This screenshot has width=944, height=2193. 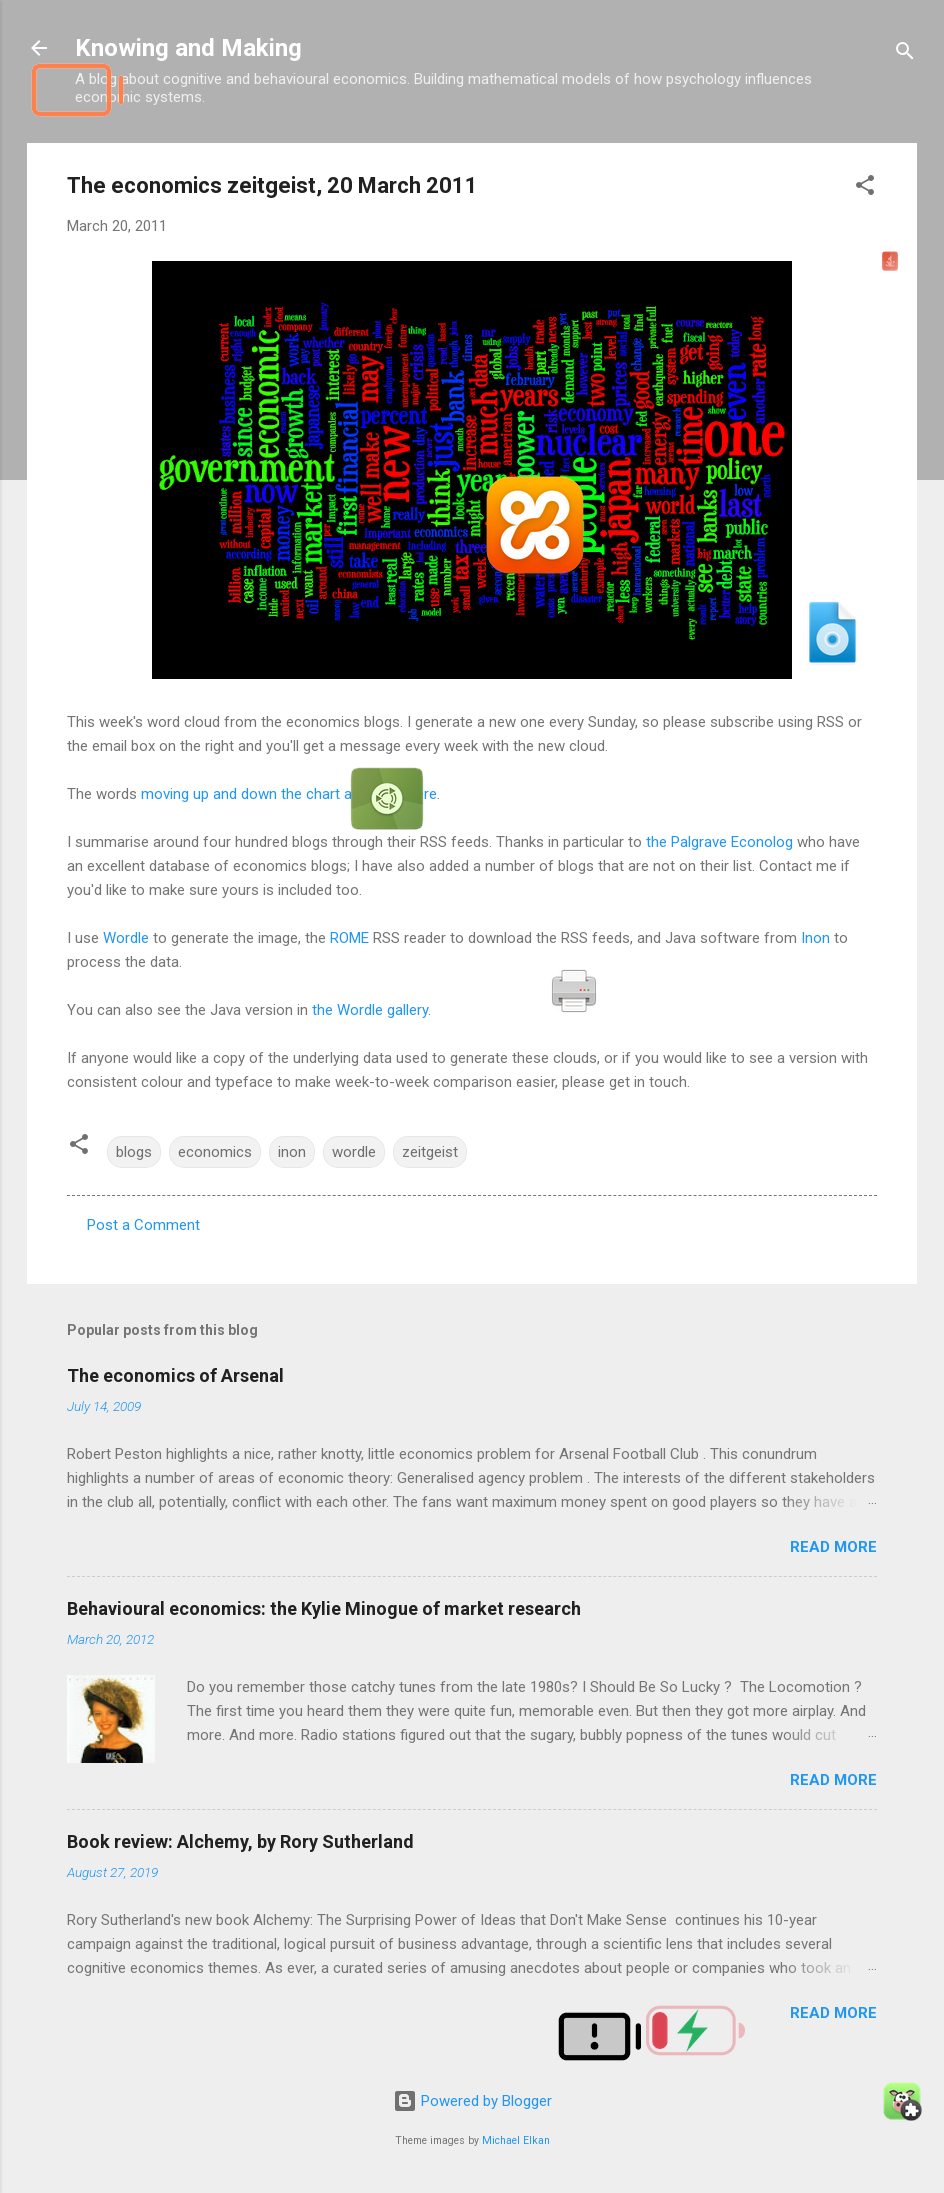 What do you see at coordinates (902, 2101) in the screenshot?
I see `open calf audio plugin suite` at bounding box center [902, 2101].